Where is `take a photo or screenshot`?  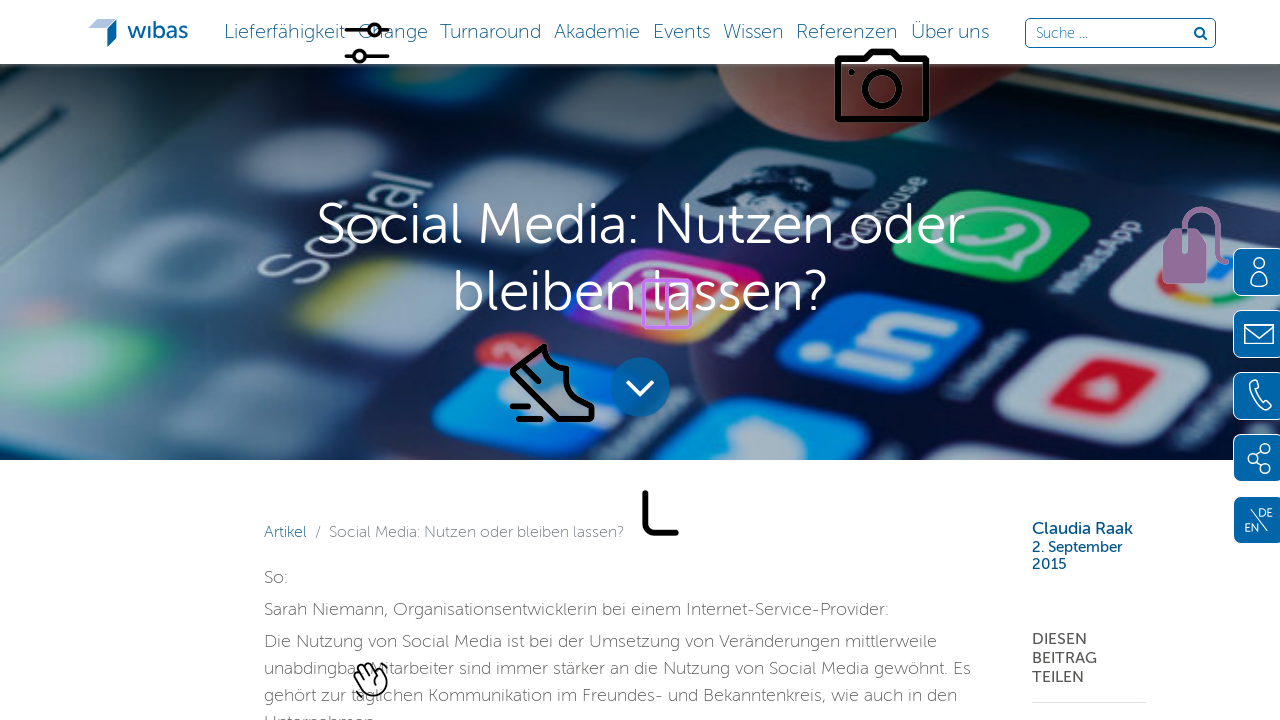
take a photo or screenshot is located at coordinates (882, 89).